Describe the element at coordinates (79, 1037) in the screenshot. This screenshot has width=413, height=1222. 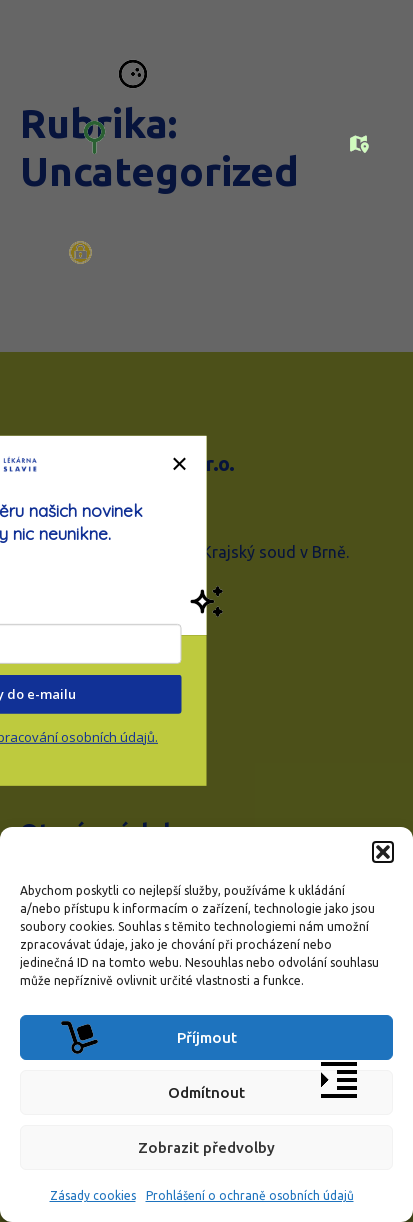
I see `shipping or delivery in progress` at that location.